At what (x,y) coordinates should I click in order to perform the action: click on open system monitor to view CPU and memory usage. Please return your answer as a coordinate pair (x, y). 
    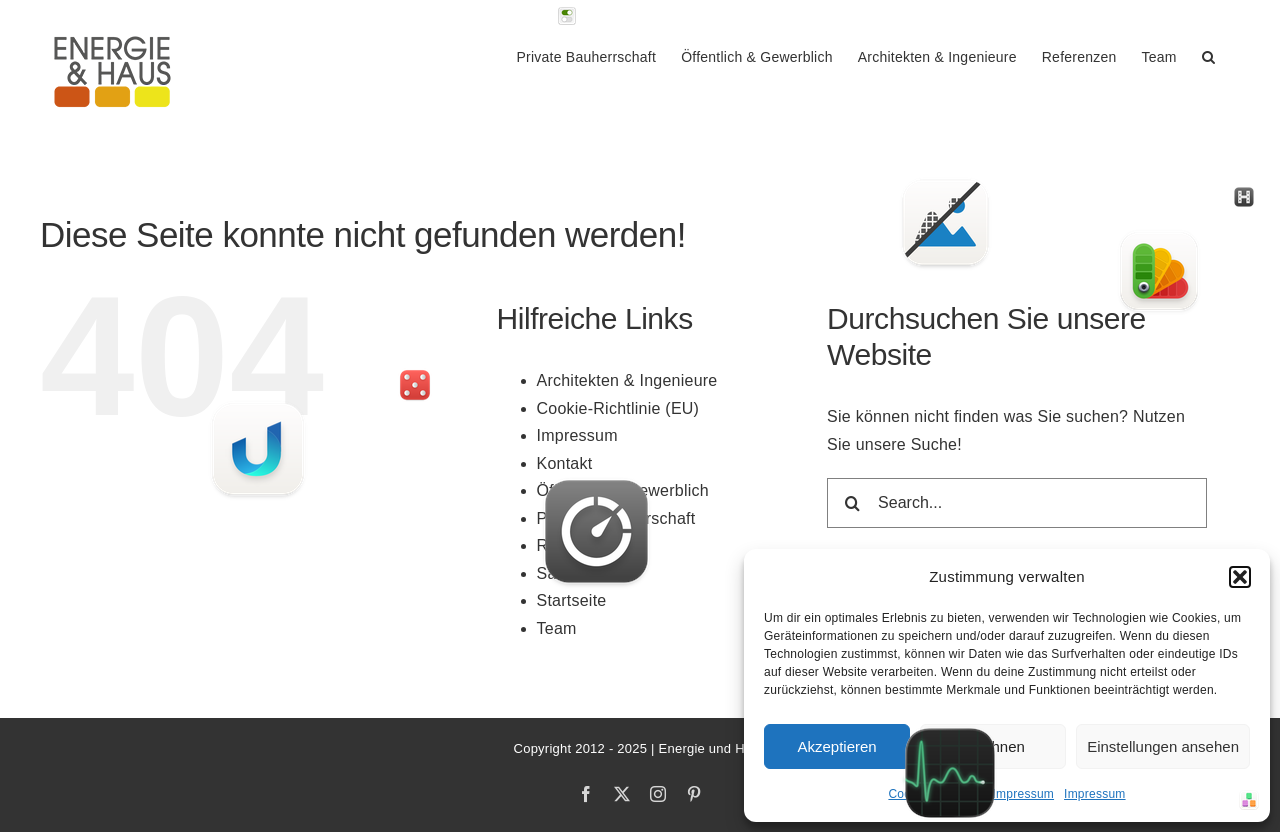
    Looking at the image, I should click on (950, 773).